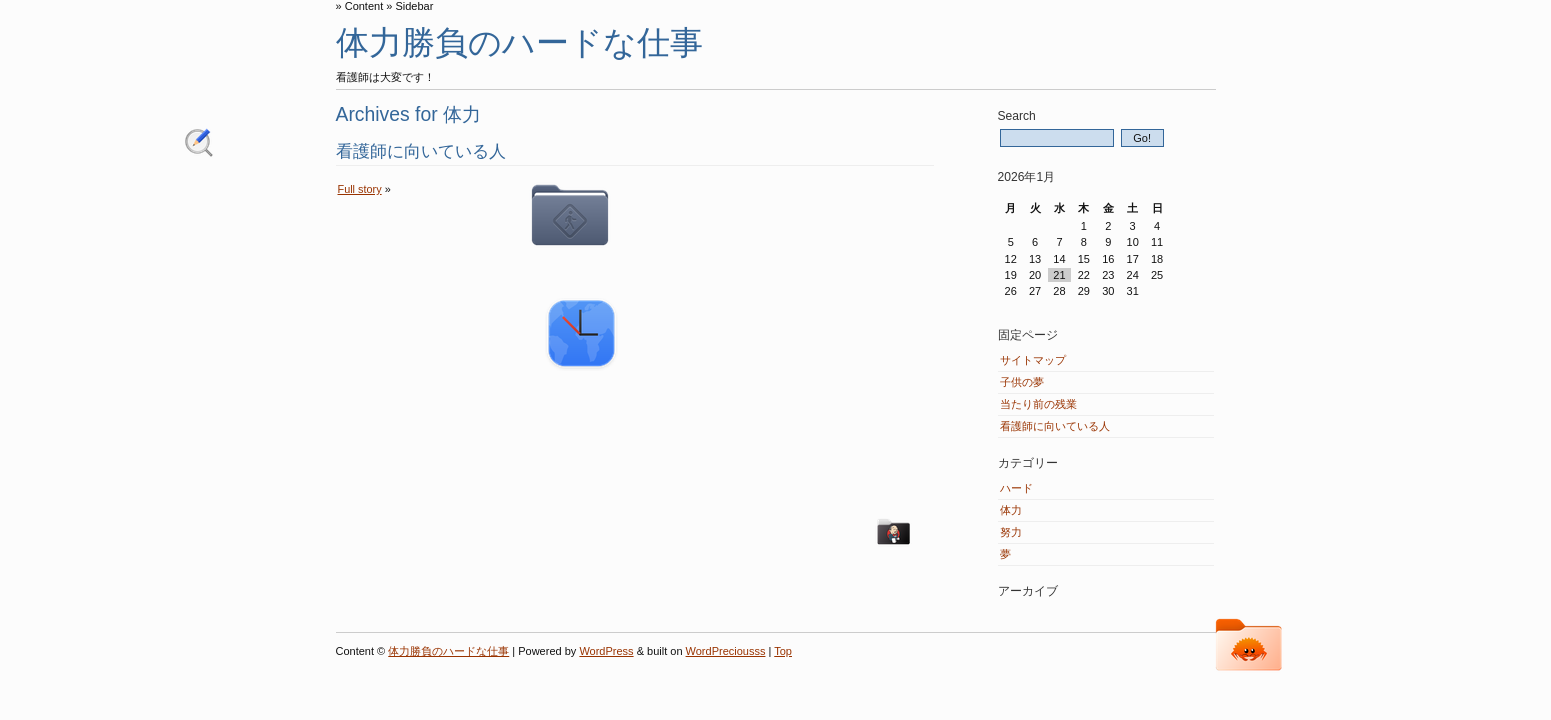  I want to click on open rust programming projects folder, so click(1248, 646).